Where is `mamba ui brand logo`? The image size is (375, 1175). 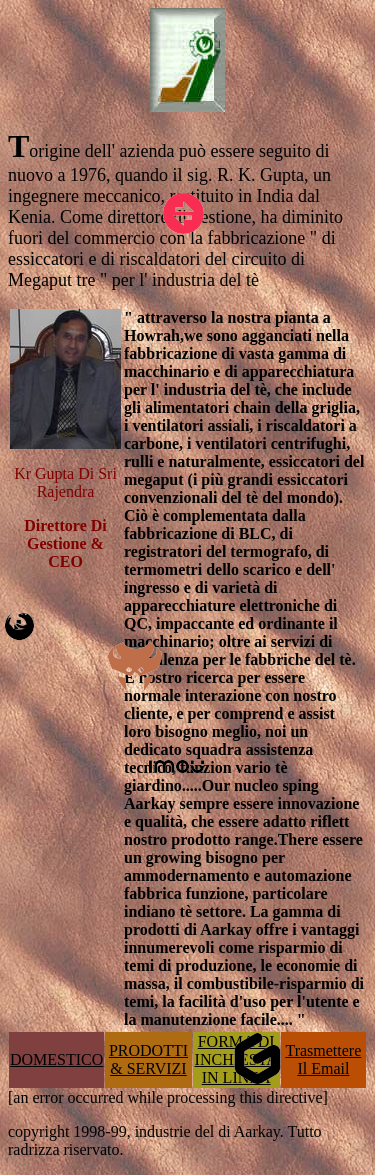 mamba ui brand logo is located at coordinates (135, 667).